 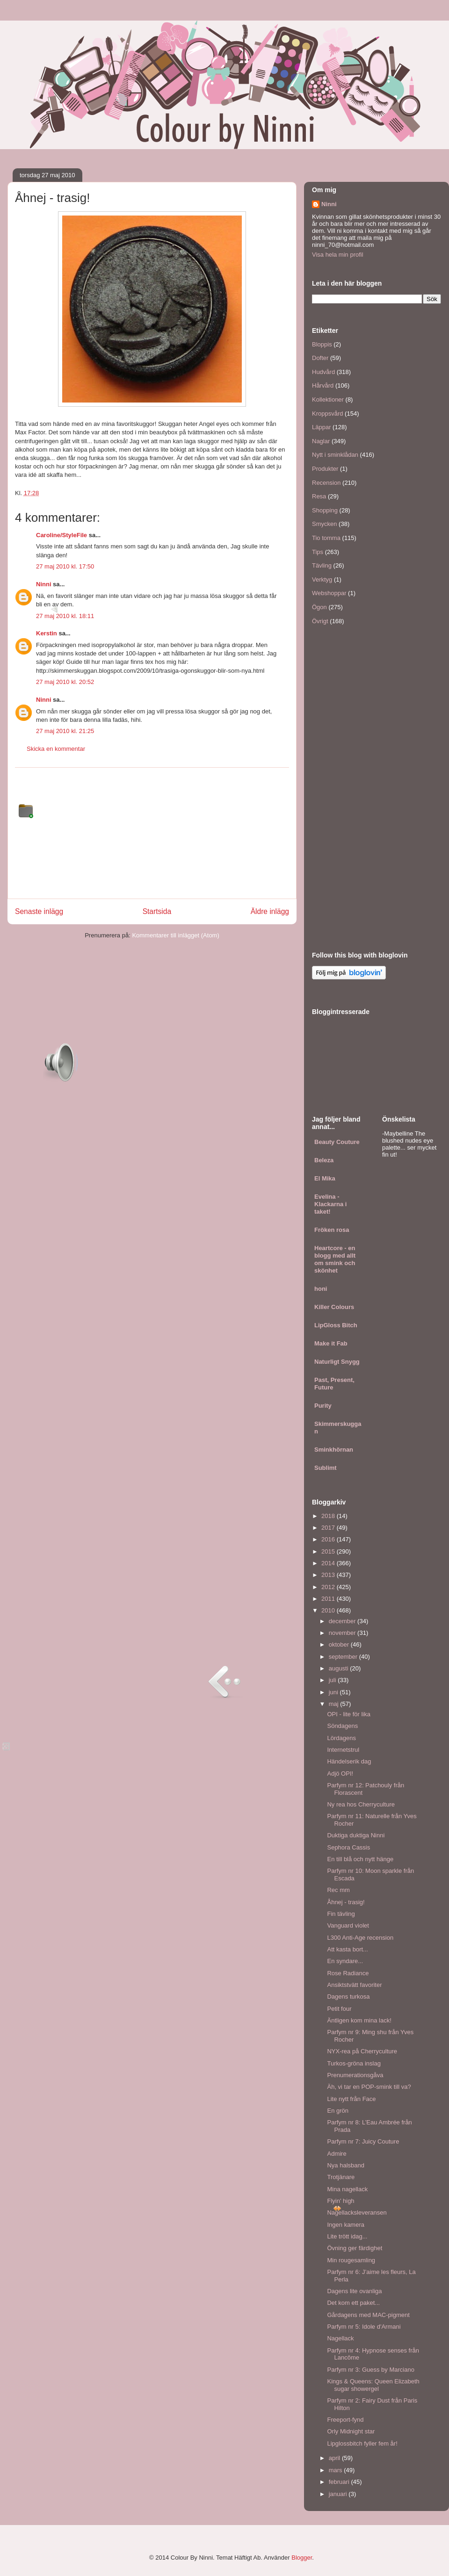 What do you see at coordinates (337, 2208) in the screenshot?
I see `flip the selected object horizontally` at bounding box center [337, 2208].